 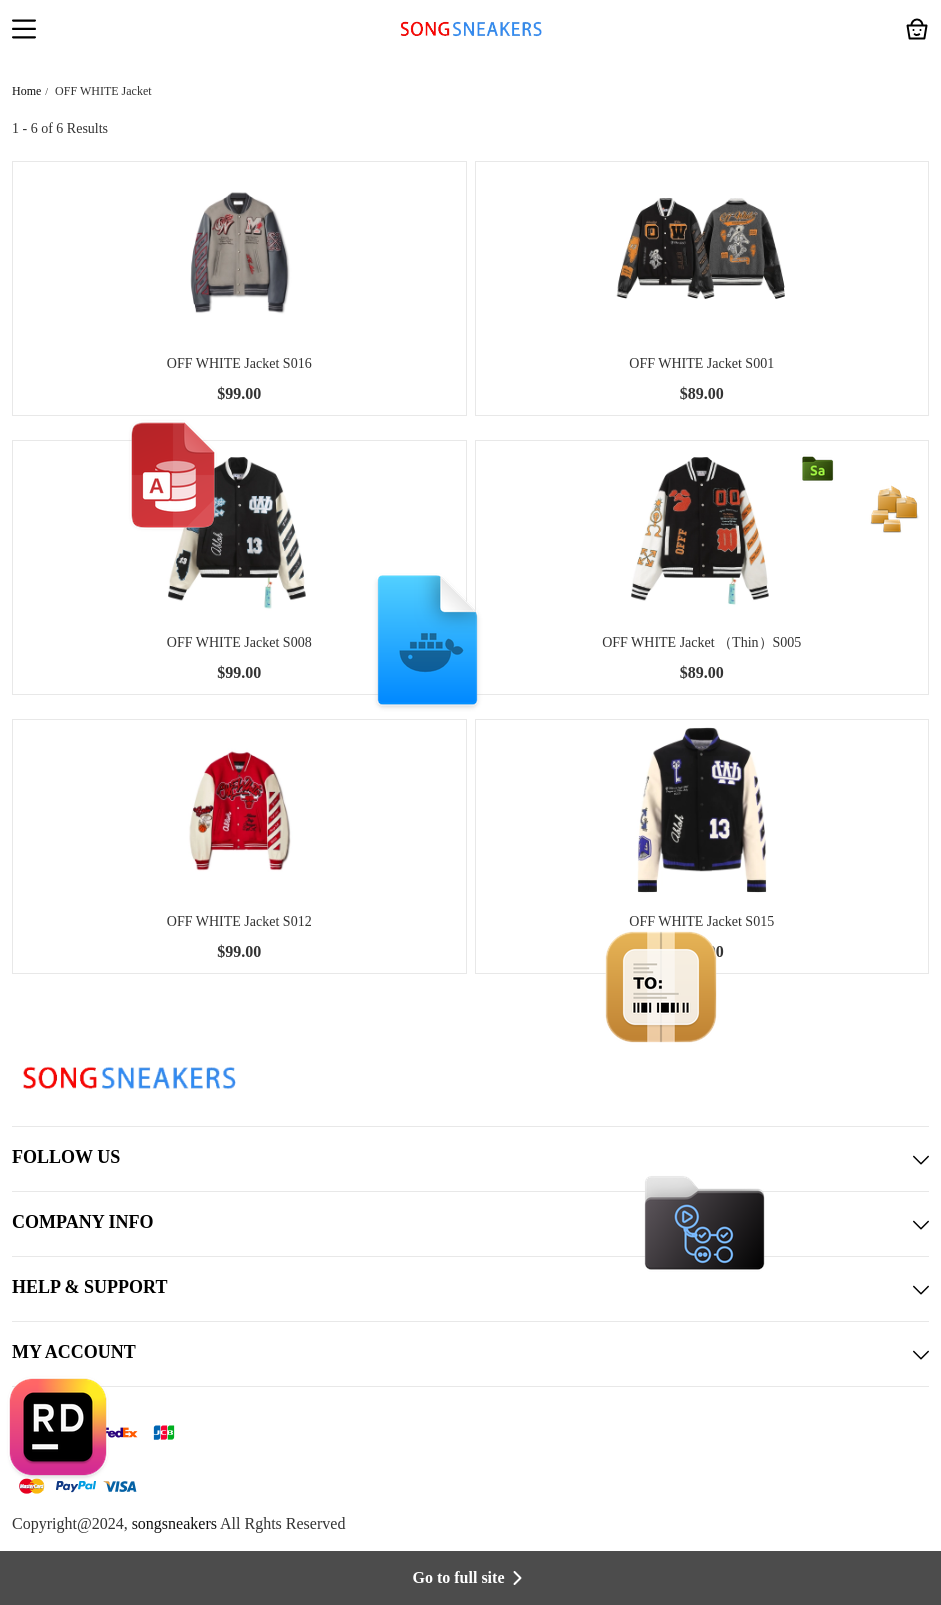 What do you see at coordinates (58, 1427) in the screenshot?
I see `open JetBrains Rider IDE` at bounding box center [58, 1427].